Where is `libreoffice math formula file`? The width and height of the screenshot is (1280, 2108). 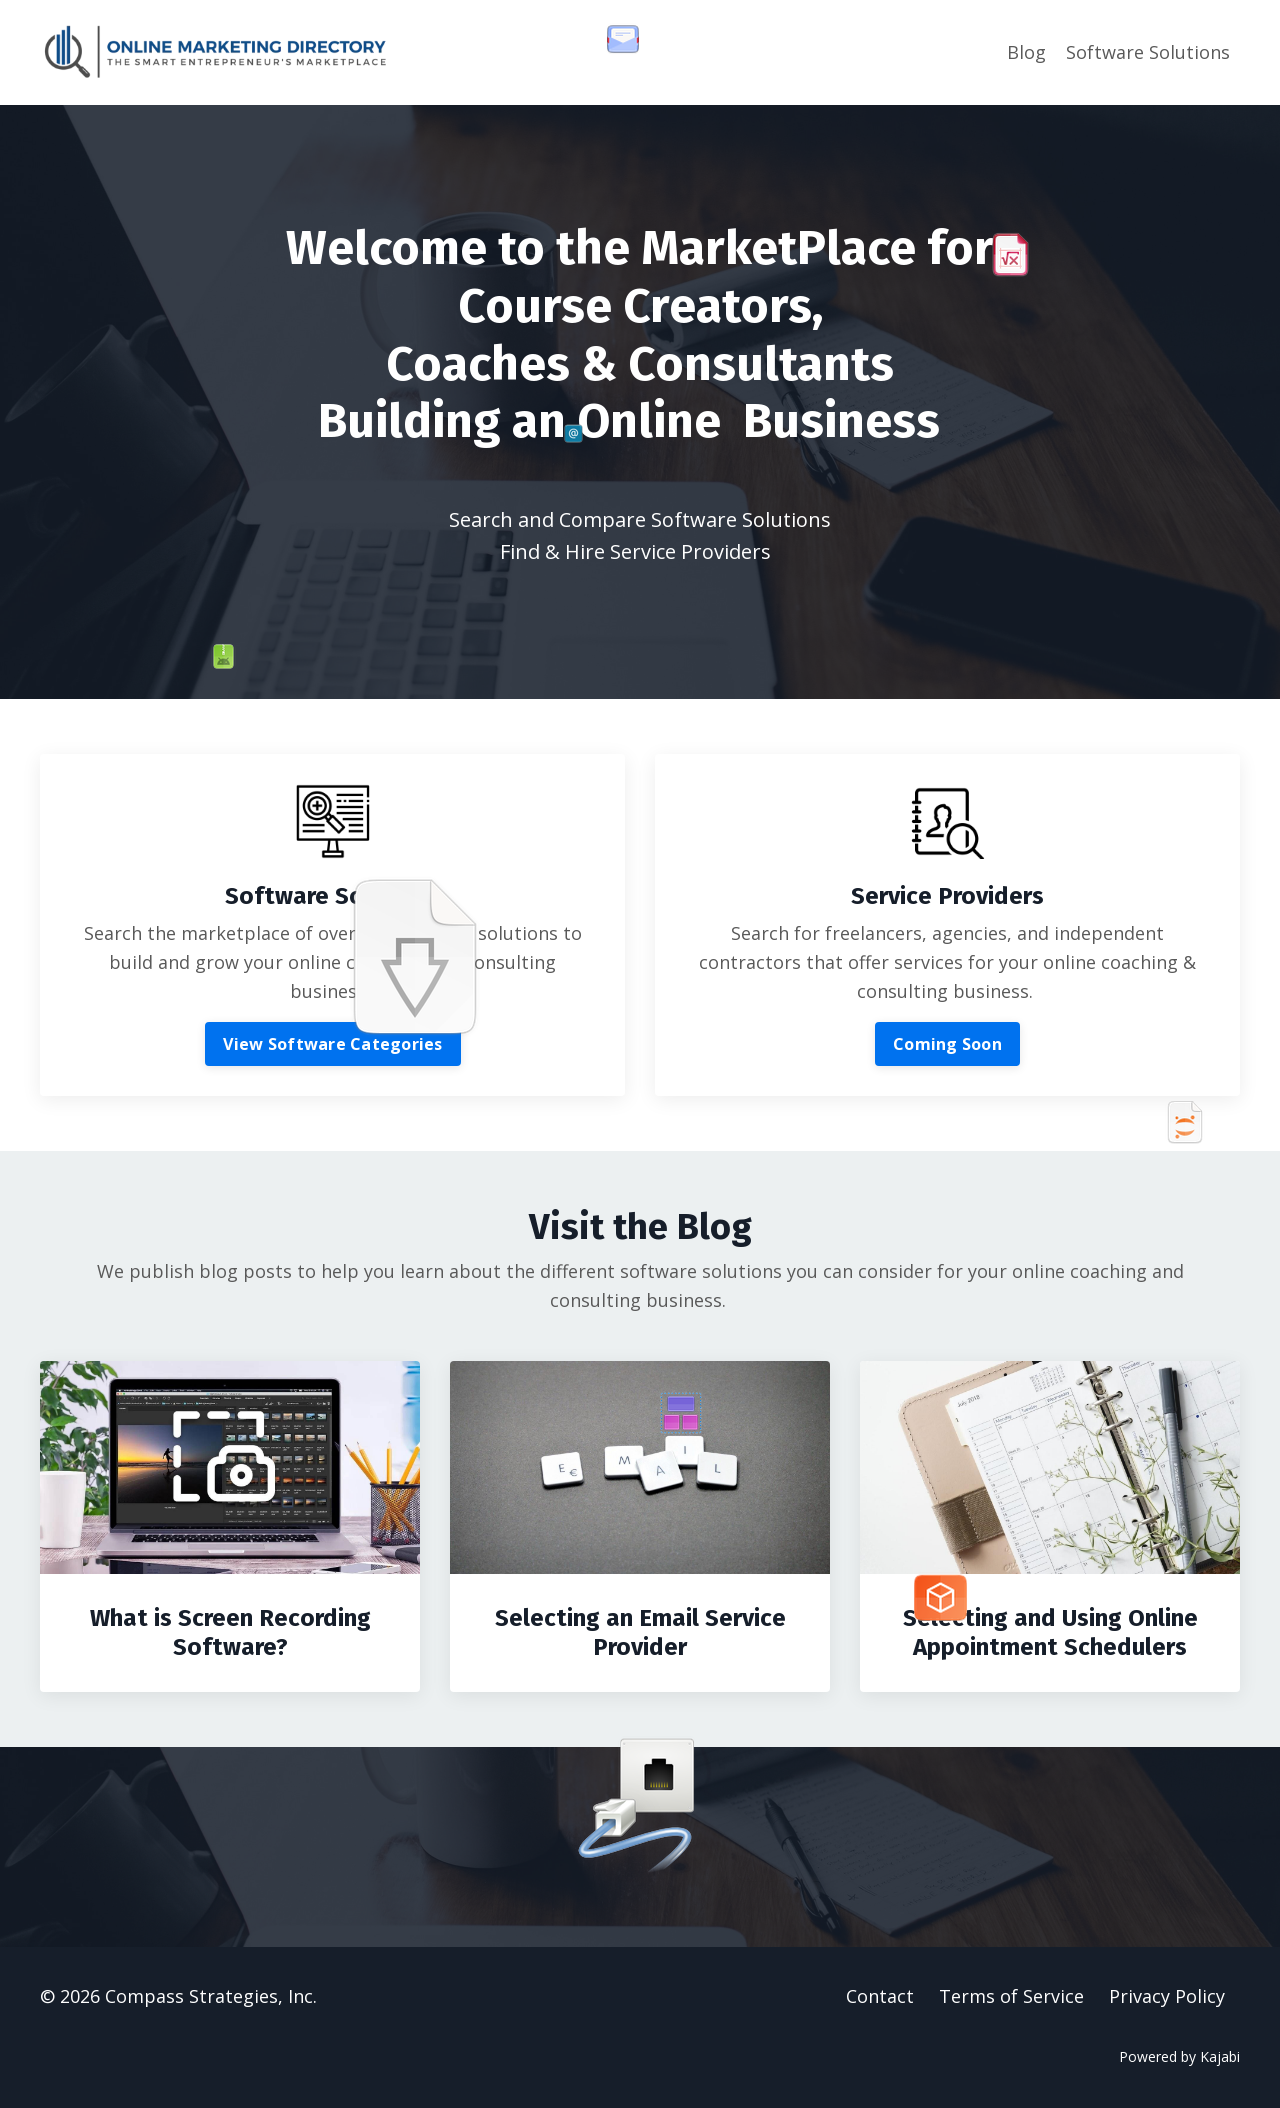 libreoffice math formula file is located at coordinates (1010, 254).